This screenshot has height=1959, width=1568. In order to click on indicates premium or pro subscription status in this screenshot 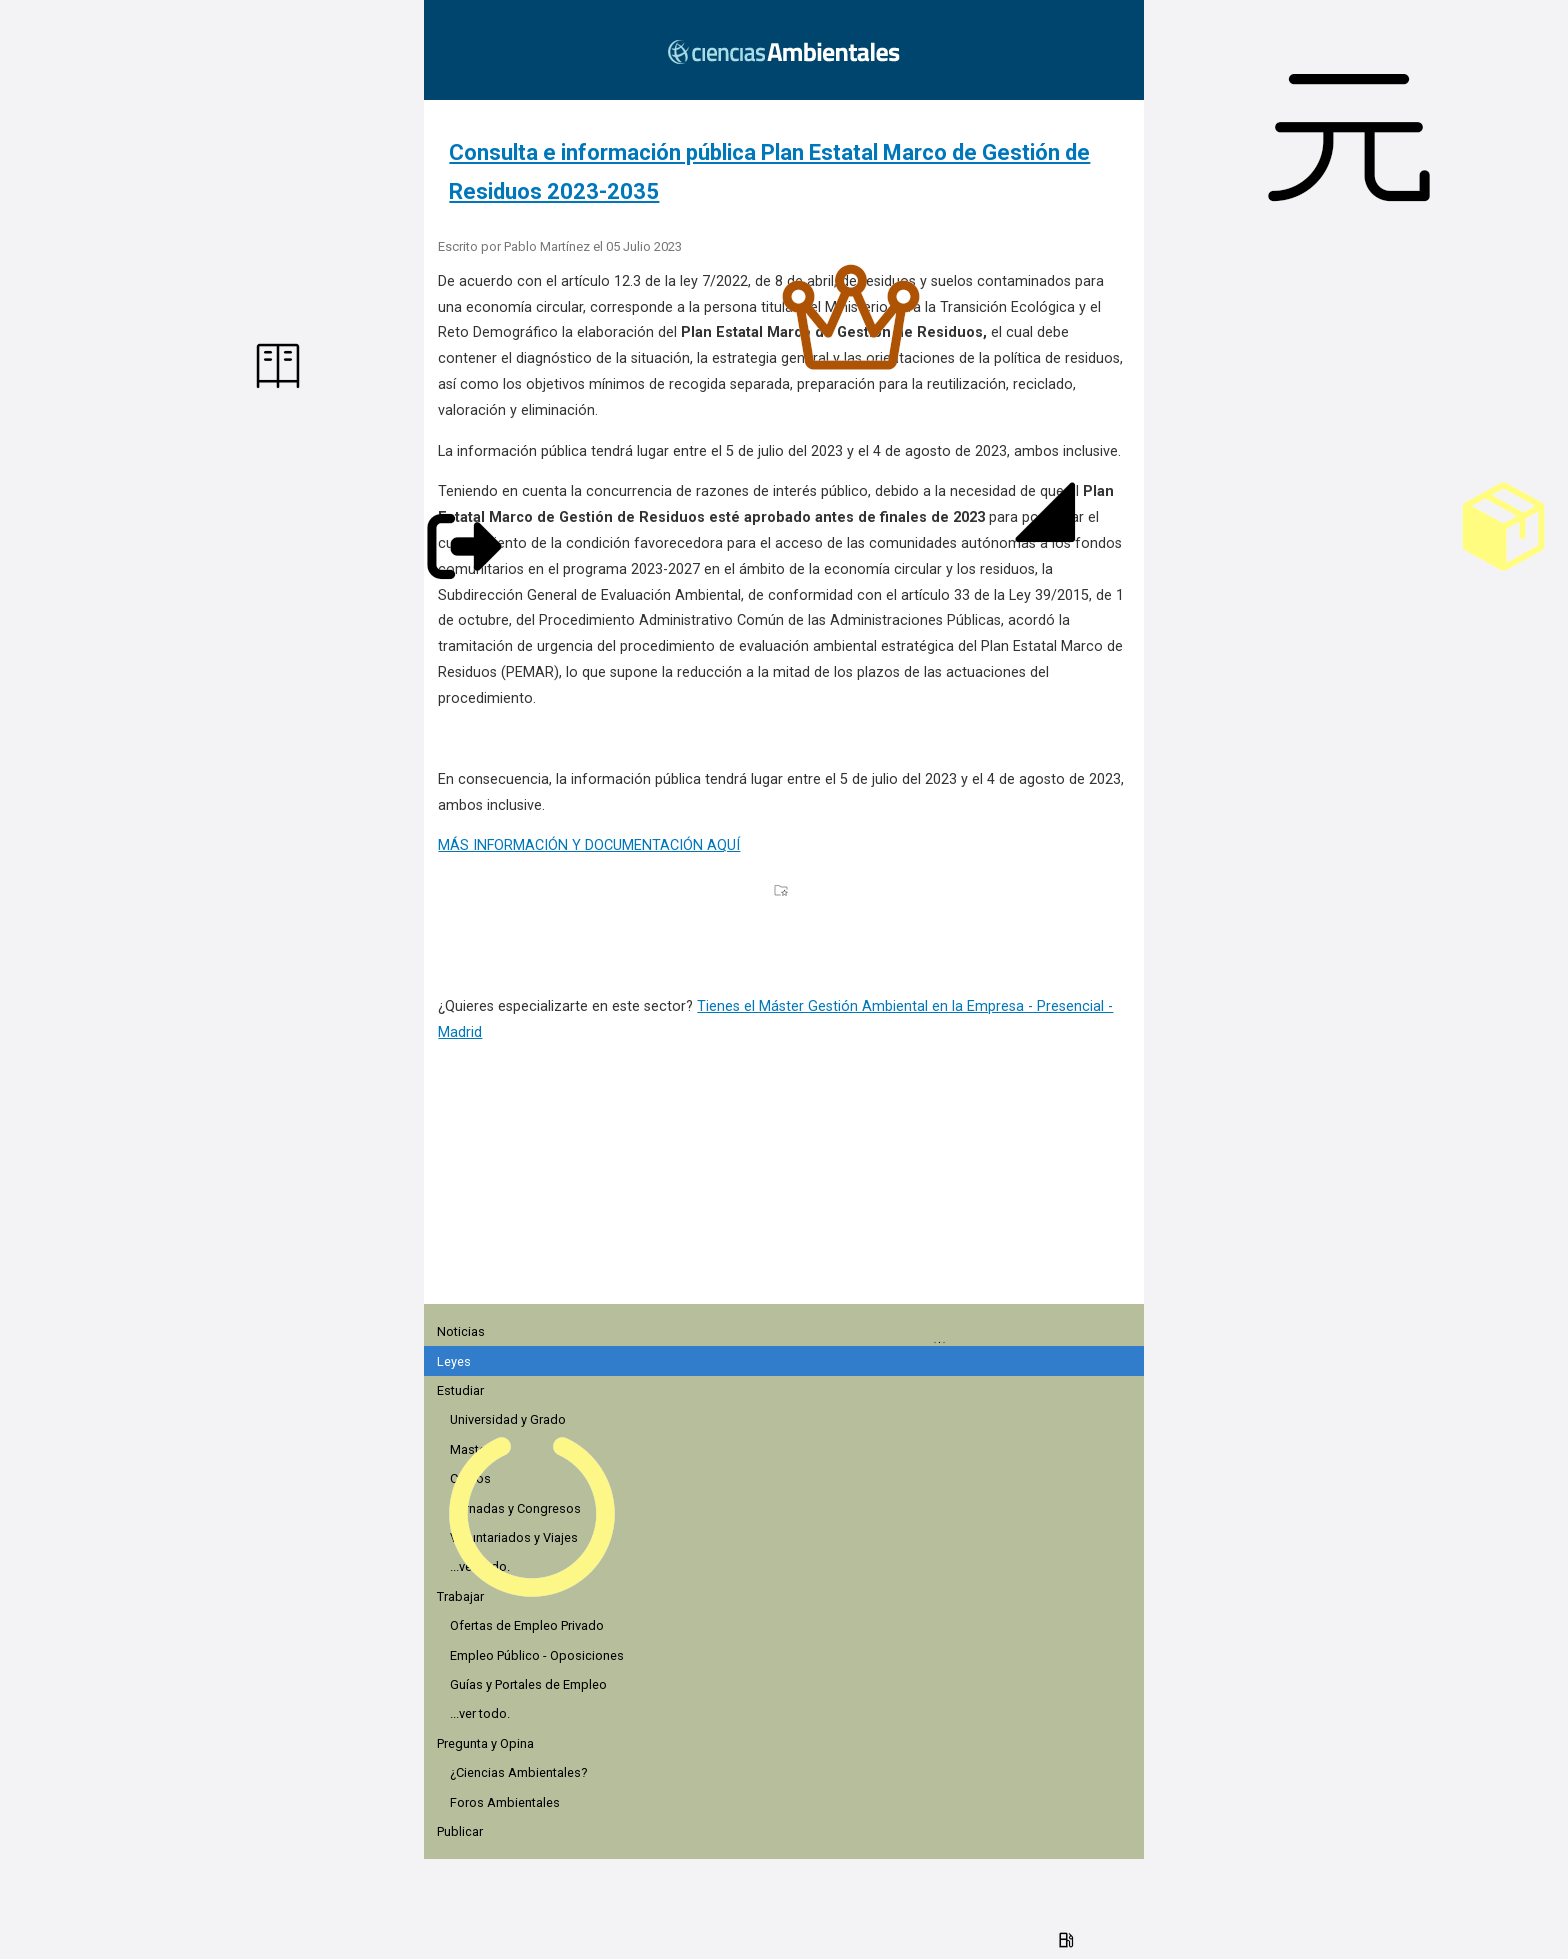, I will do `click(851, 324)`.